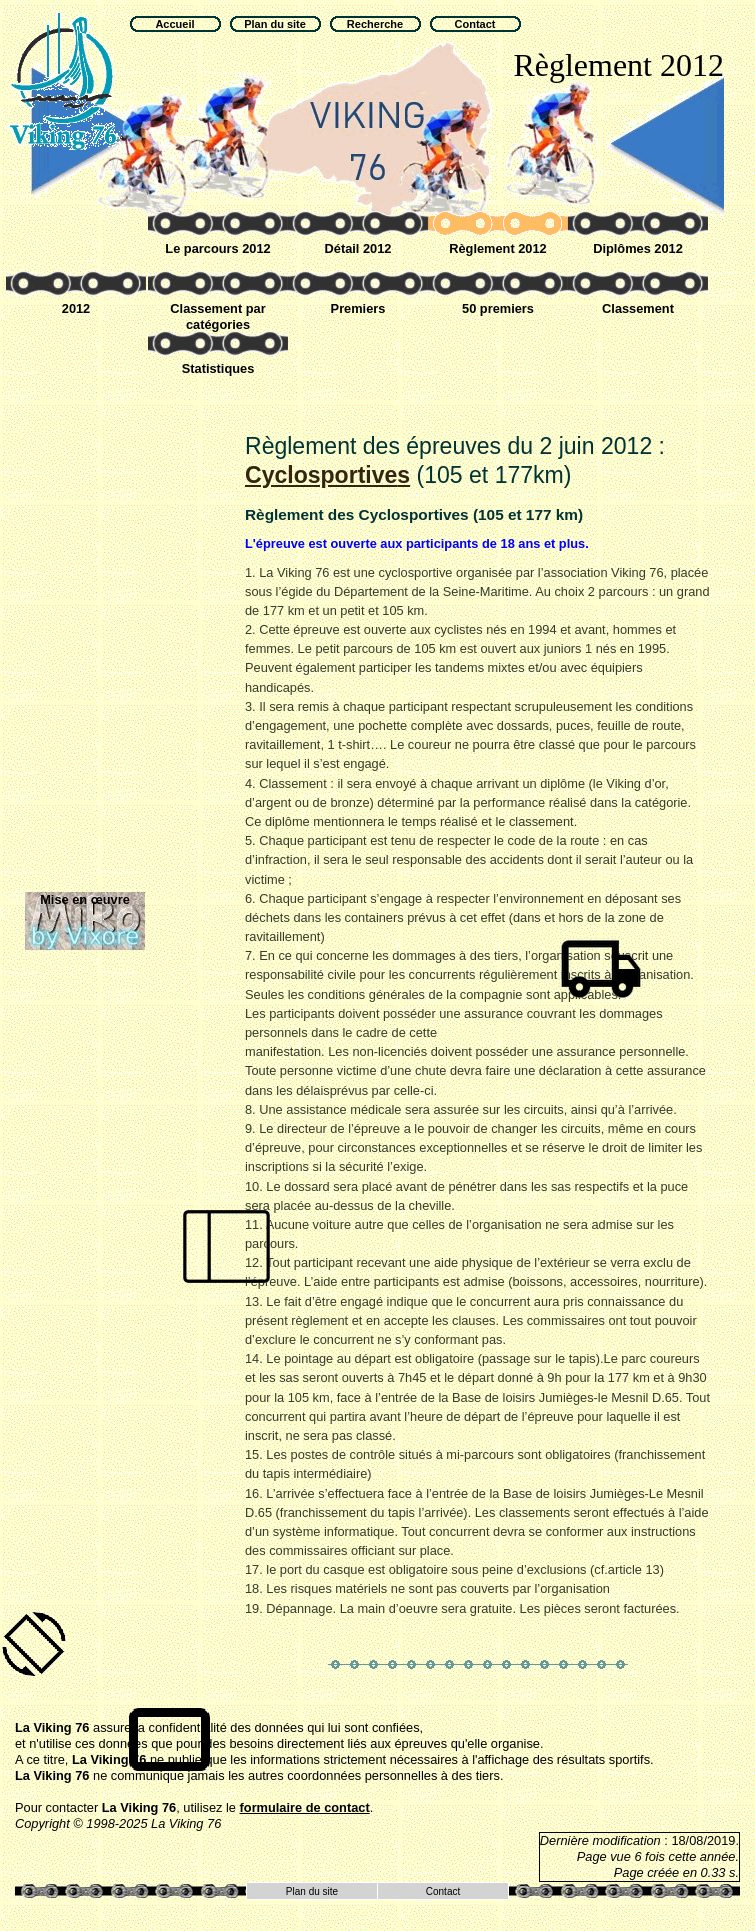  I want to click on crop image to landscape orientation, so click(169, 1739).